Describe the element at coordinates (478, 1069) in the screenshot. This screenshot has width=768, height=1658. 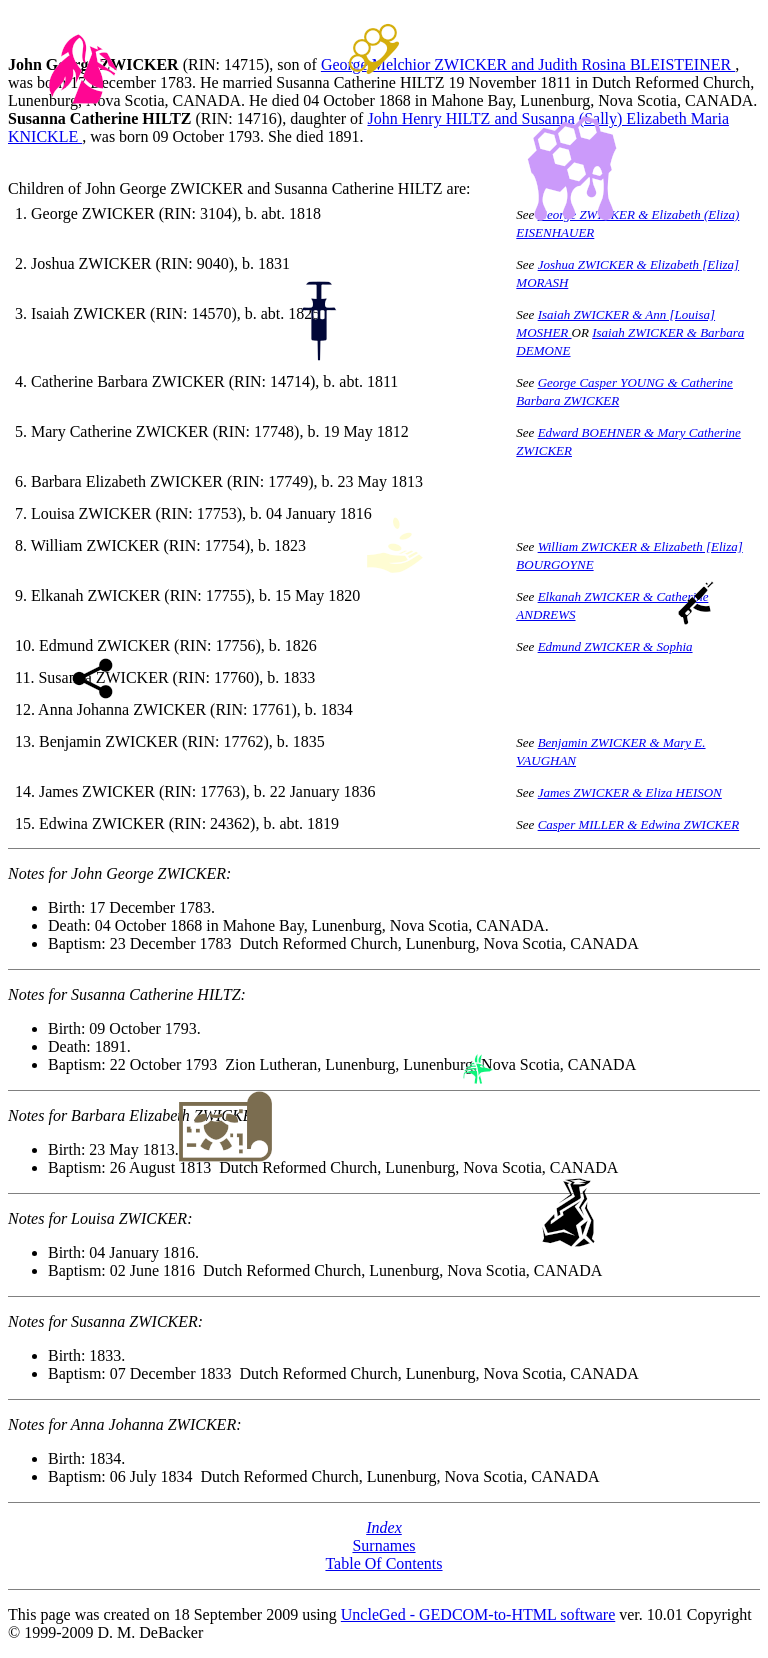
I see `select anubis character or deity` at that location.